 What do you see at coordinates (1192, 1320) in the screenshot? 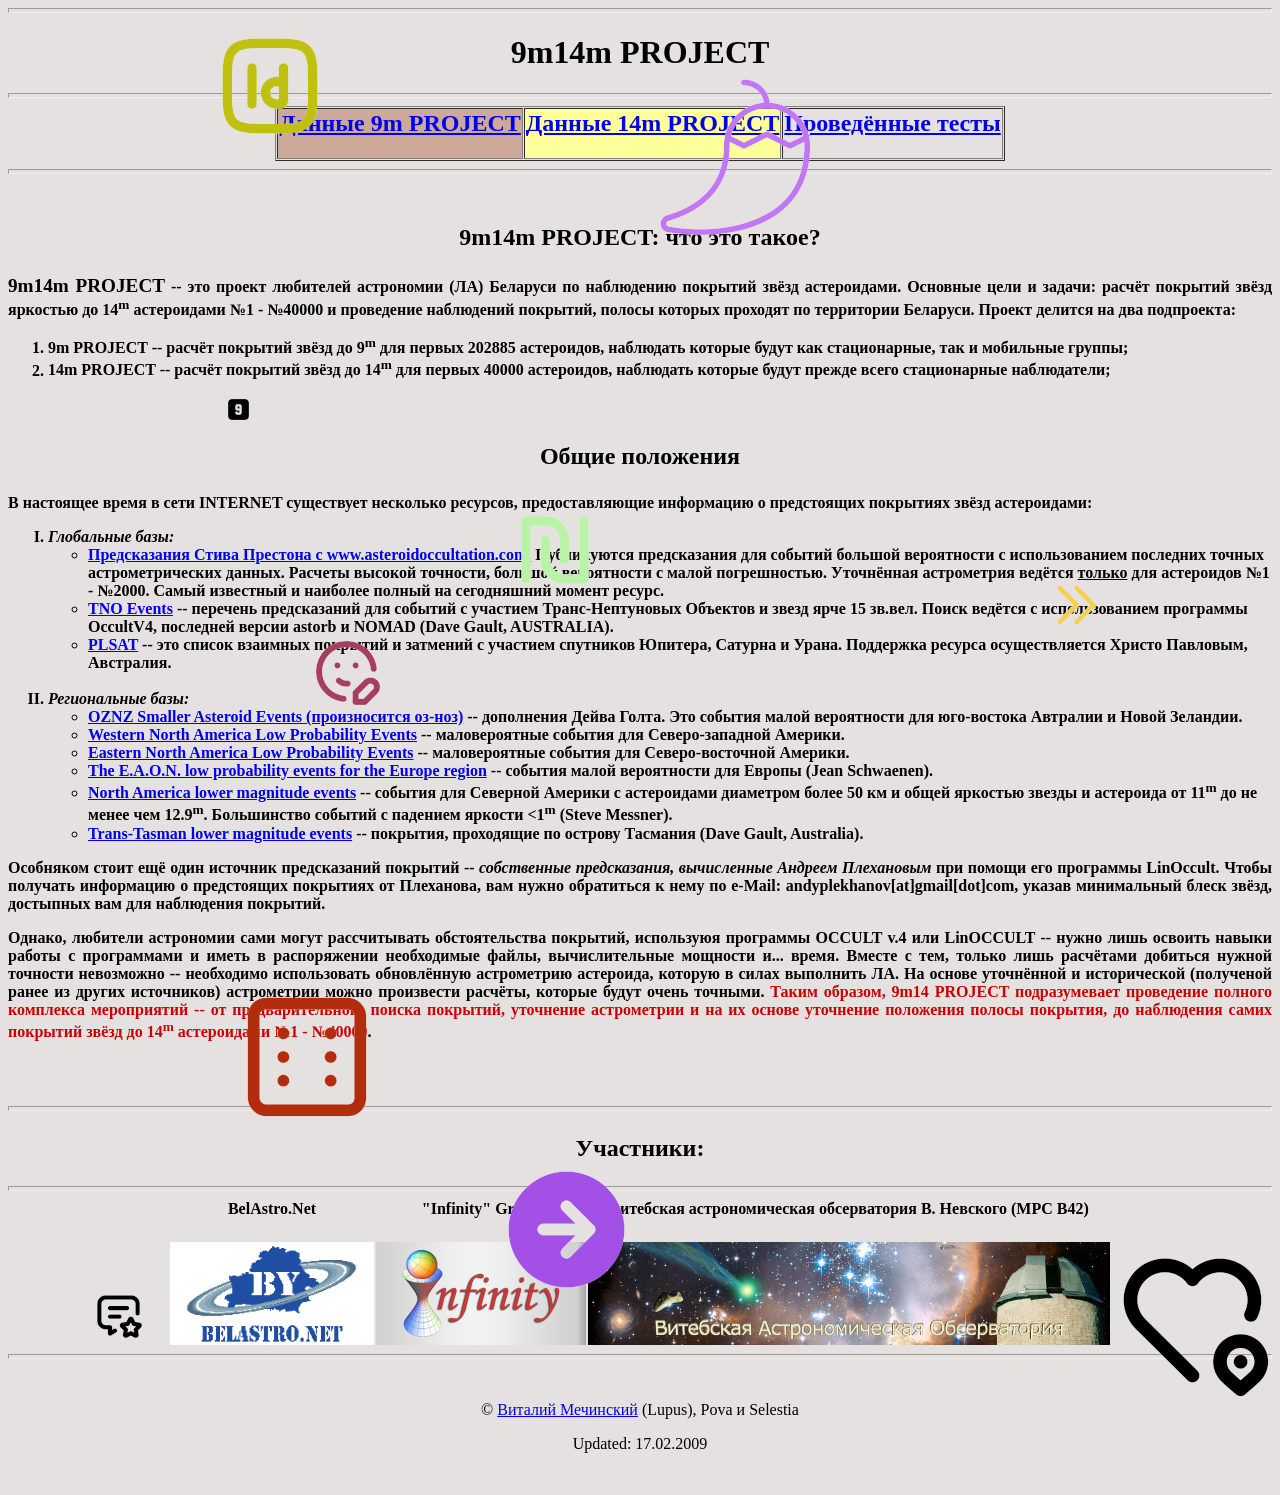
I see `save this location to favorites` at bounding box center [1192, 1320].